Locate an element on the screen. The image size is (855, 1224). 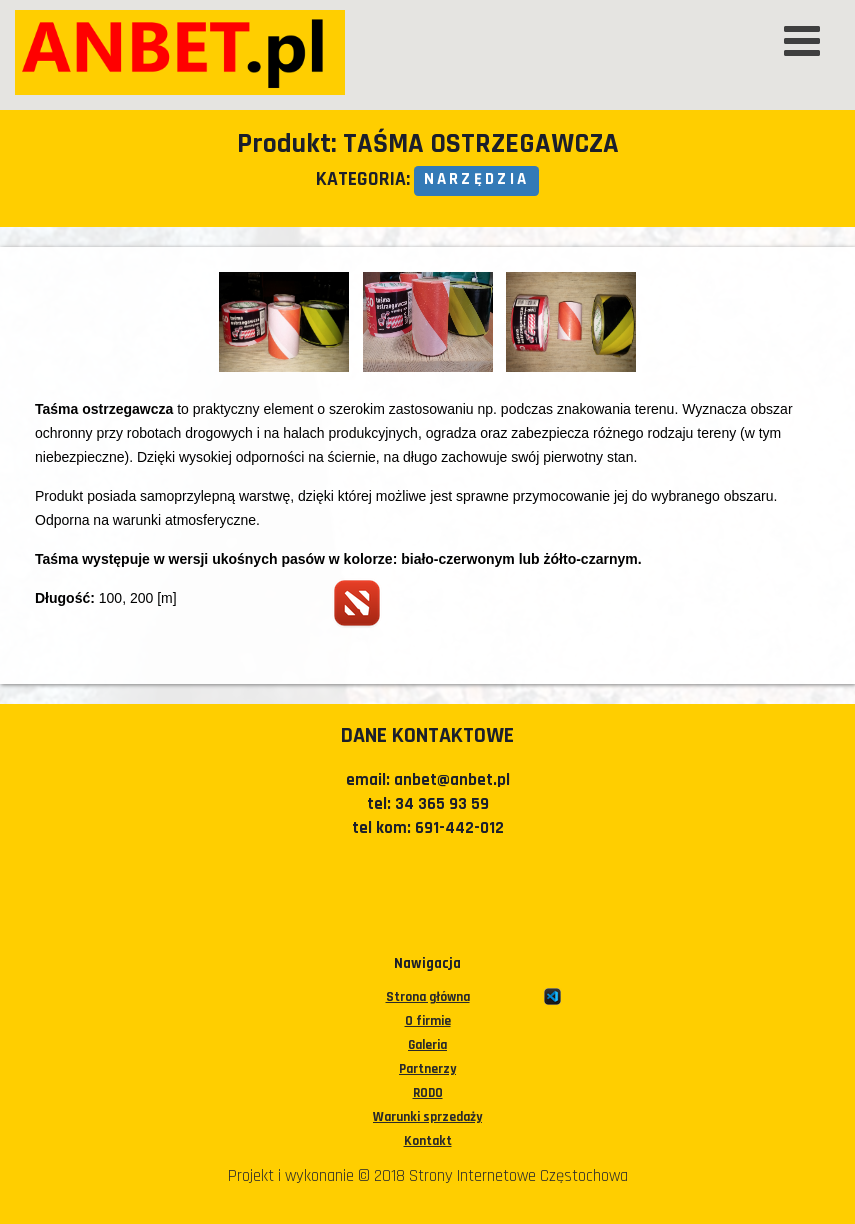
launch Dota 2 is located at coordinates (357, 603).